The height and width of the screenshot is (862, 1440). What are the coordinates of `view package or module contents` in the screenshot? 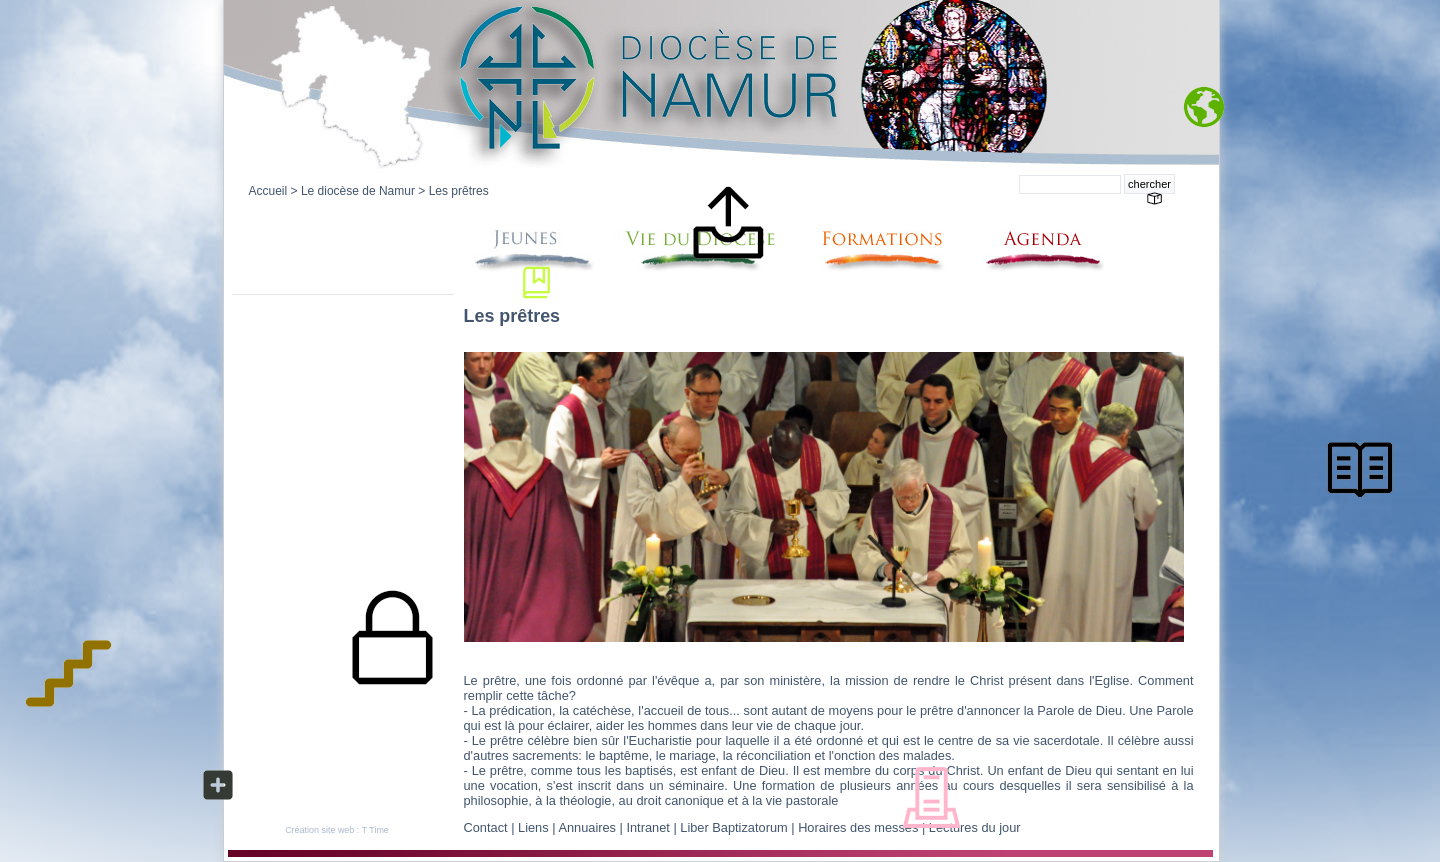 It's located at (1154, 198).